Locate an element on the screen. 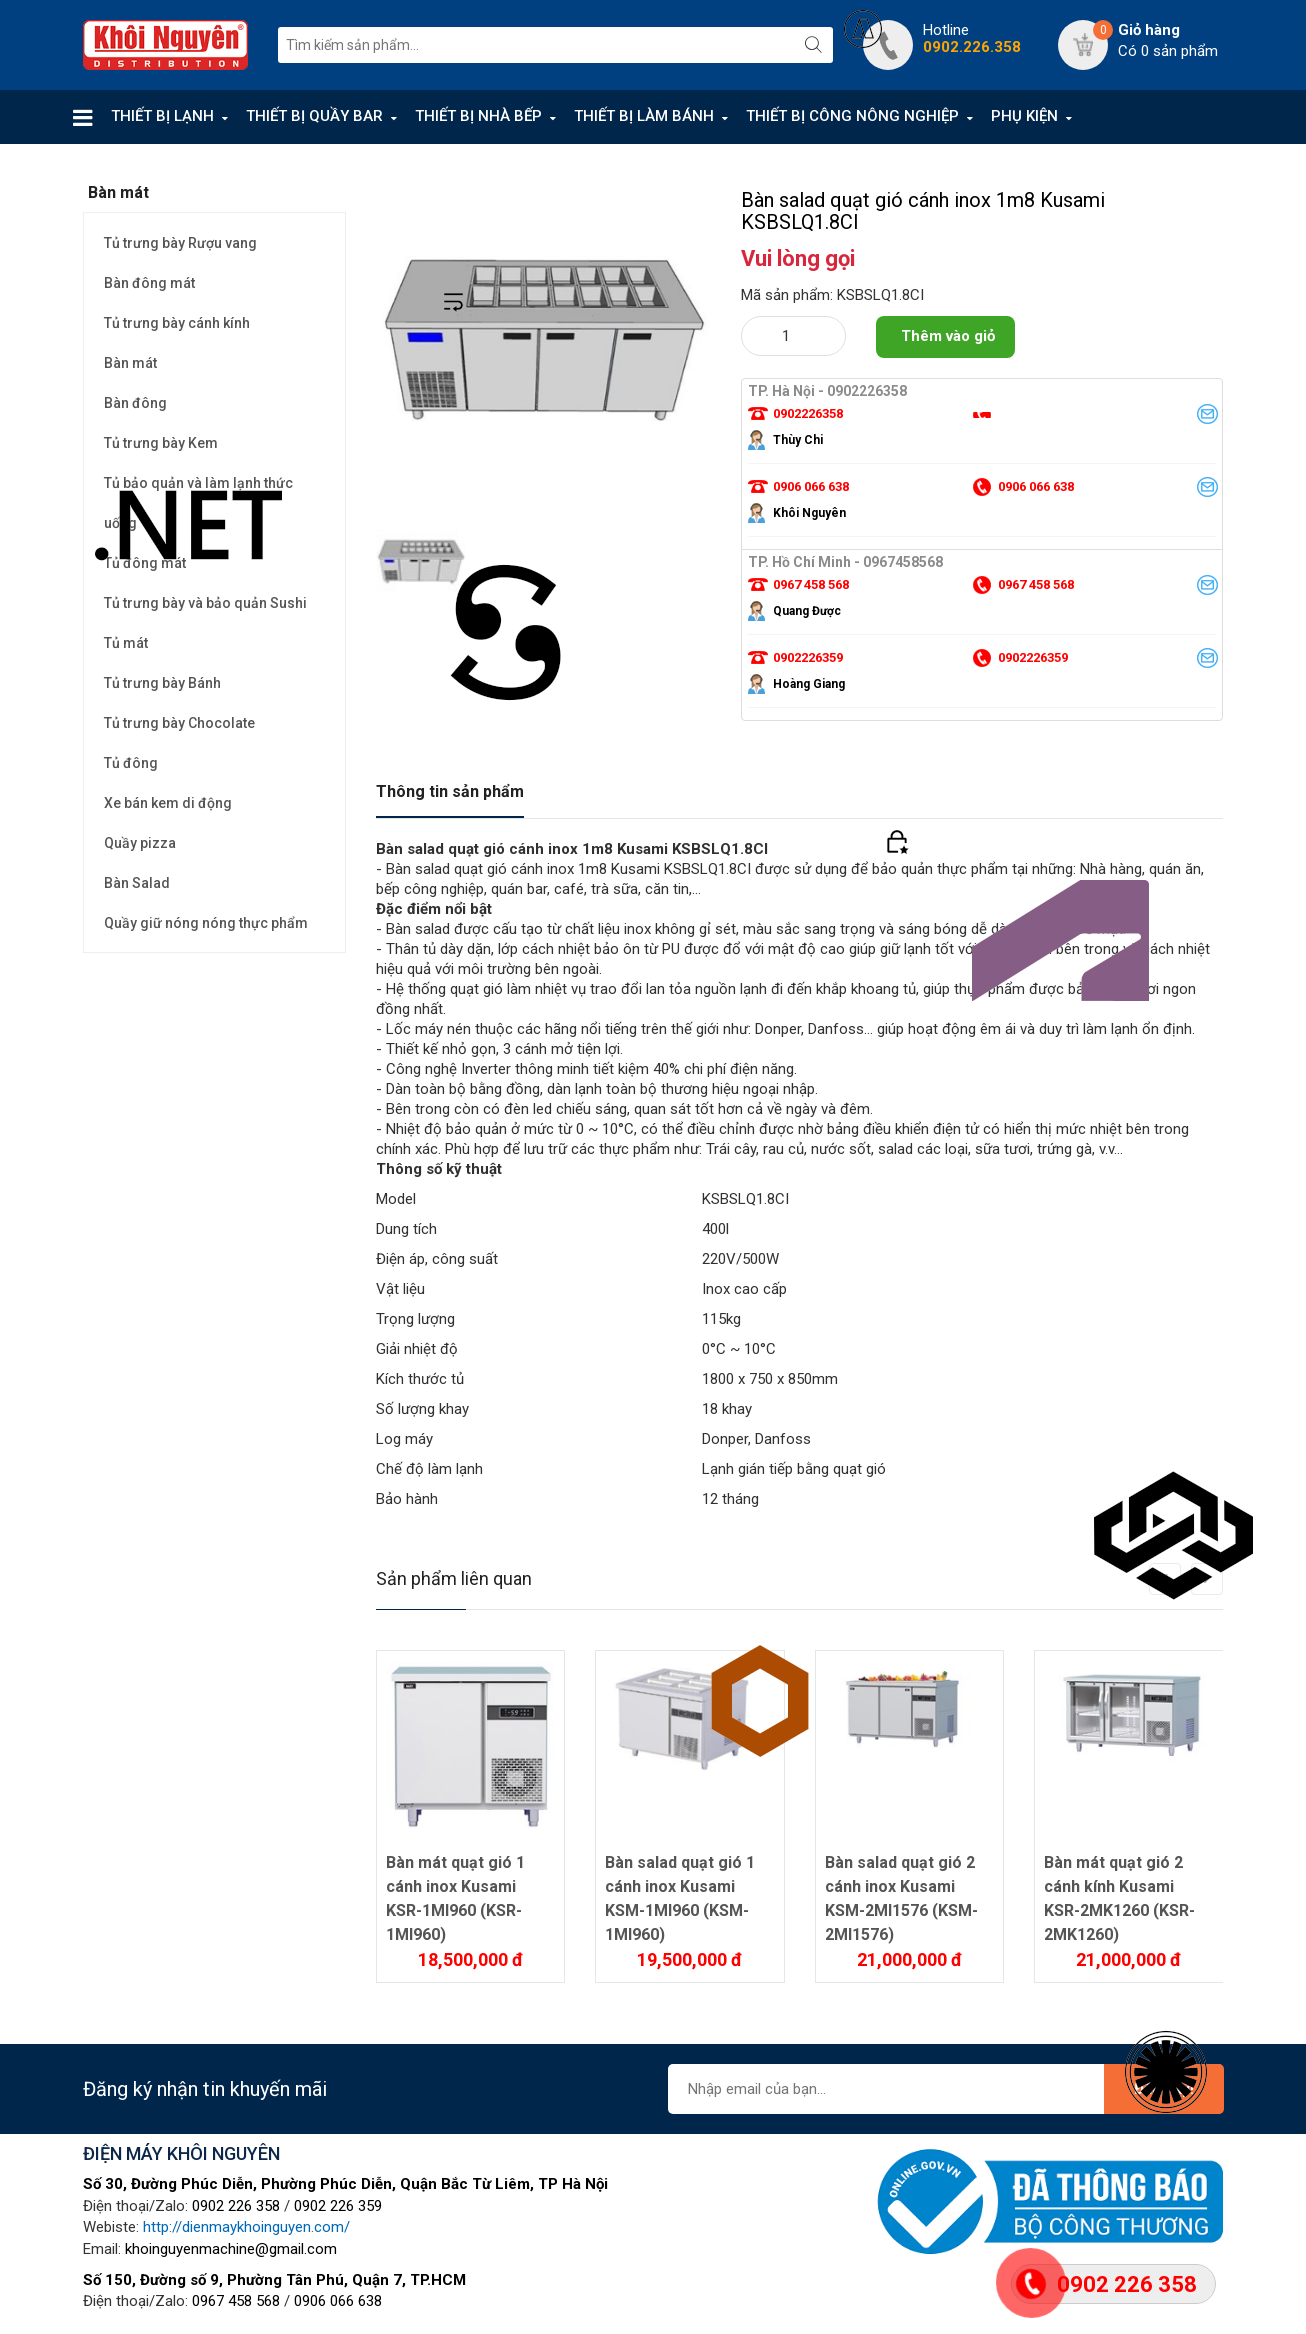 The image size is (1306, 2334). first order logo from star wars franchise is located at coordinates (1166, 2072).